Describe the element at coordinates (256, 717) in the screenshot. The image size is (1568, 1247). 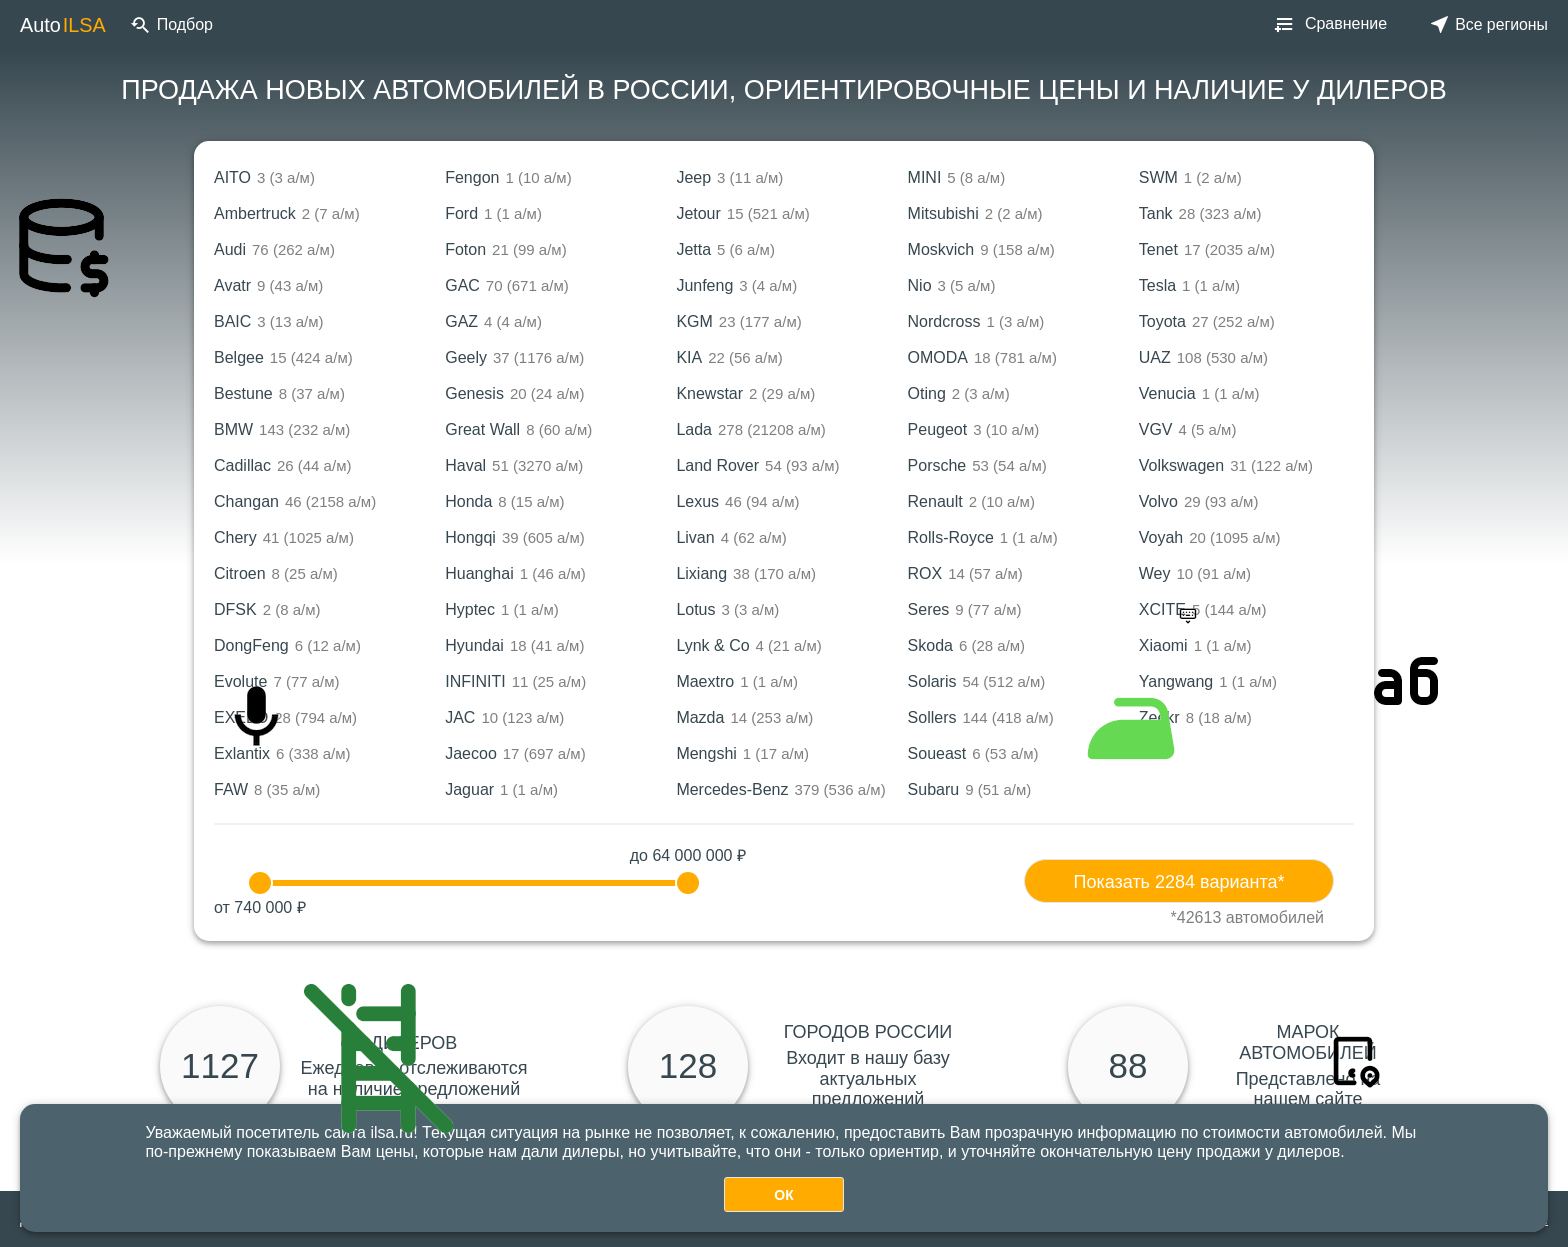
I see `tap to start voice recording` at that location.